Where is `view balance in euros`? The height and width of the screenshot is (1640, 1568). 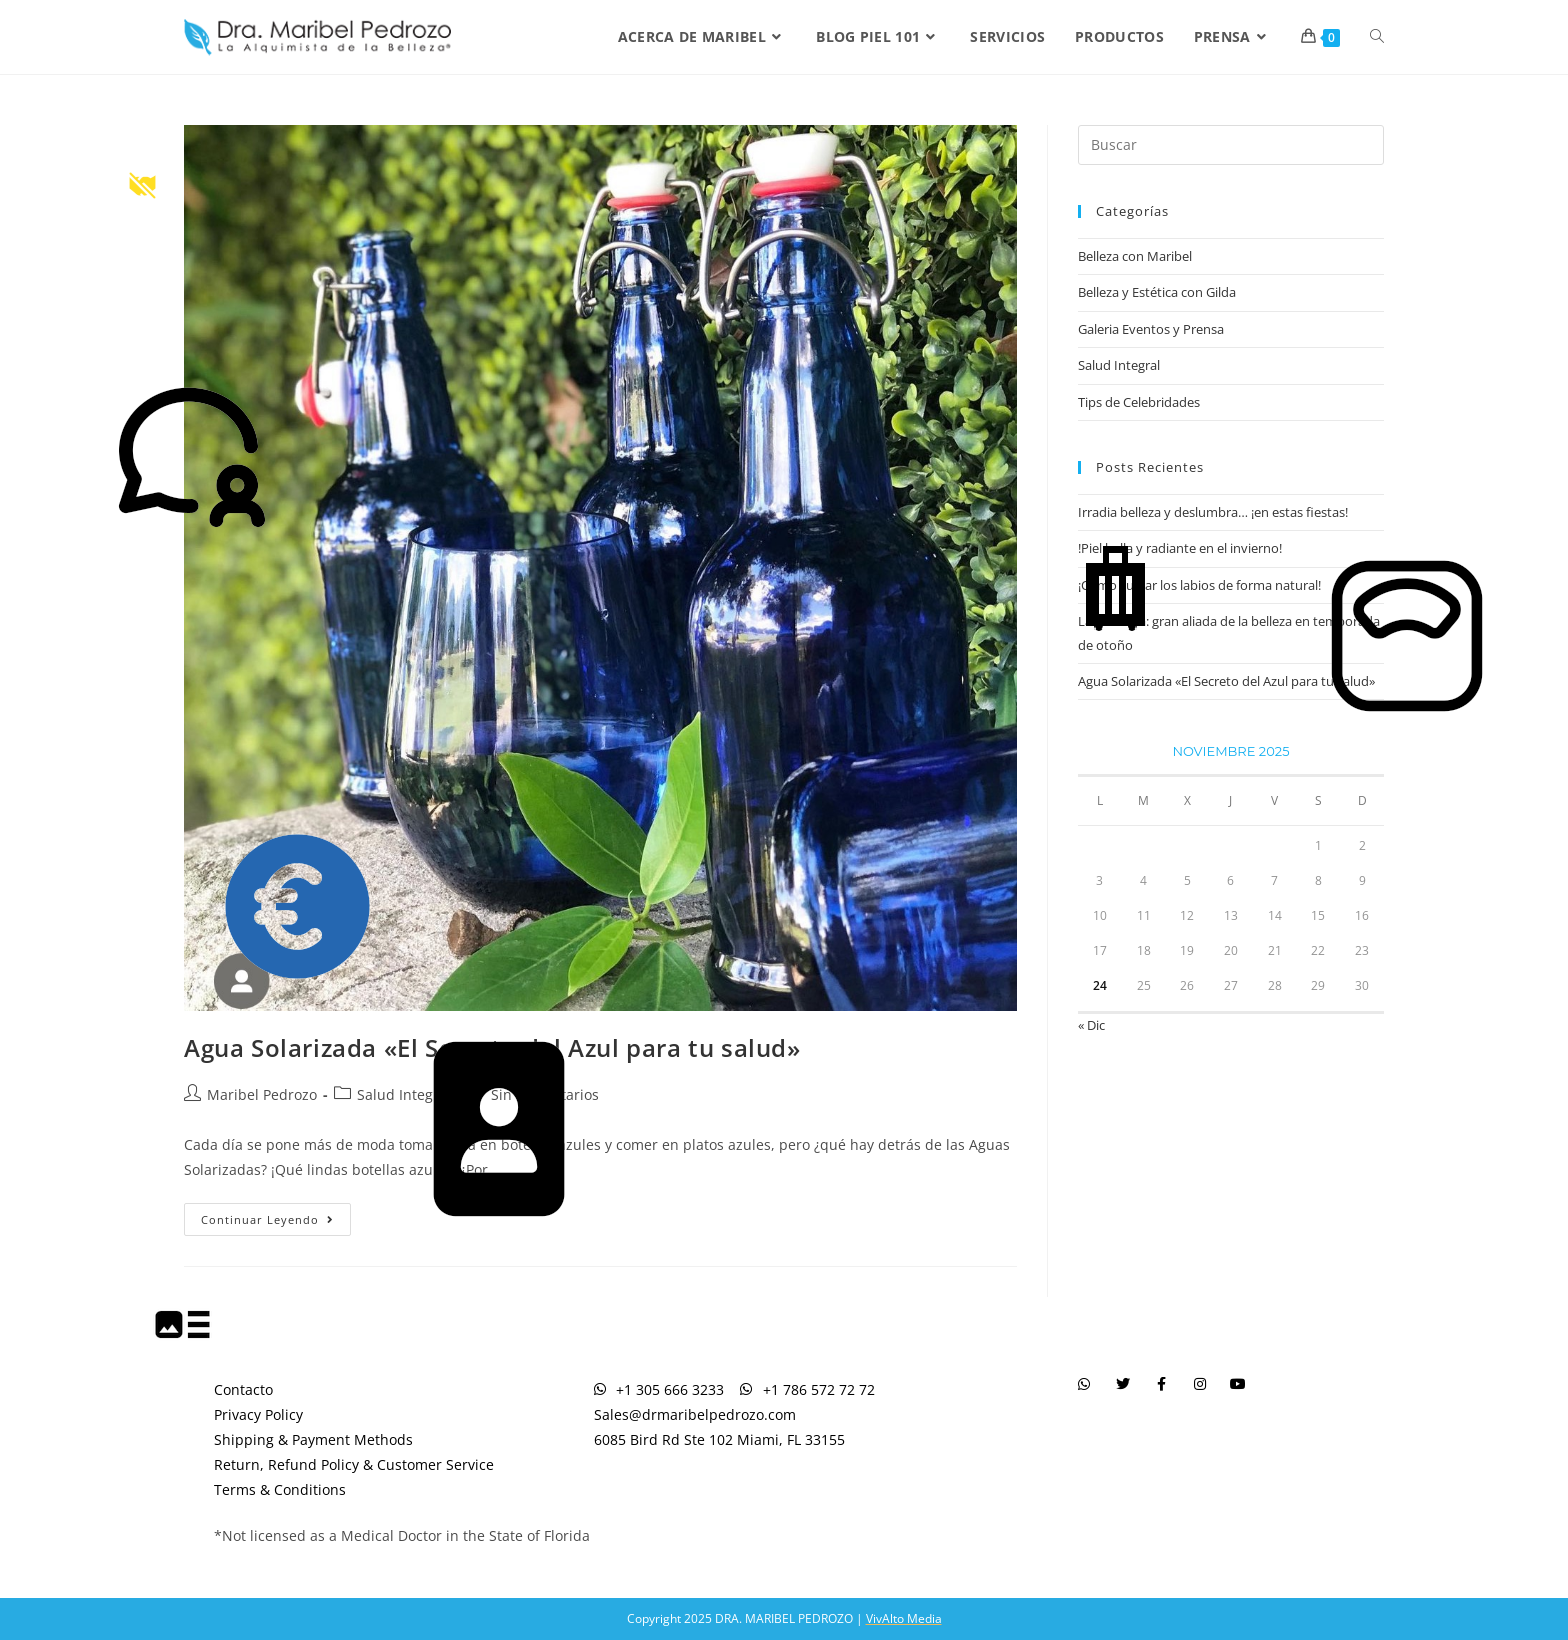
view balance in euros is located at coordinates (297, 906).